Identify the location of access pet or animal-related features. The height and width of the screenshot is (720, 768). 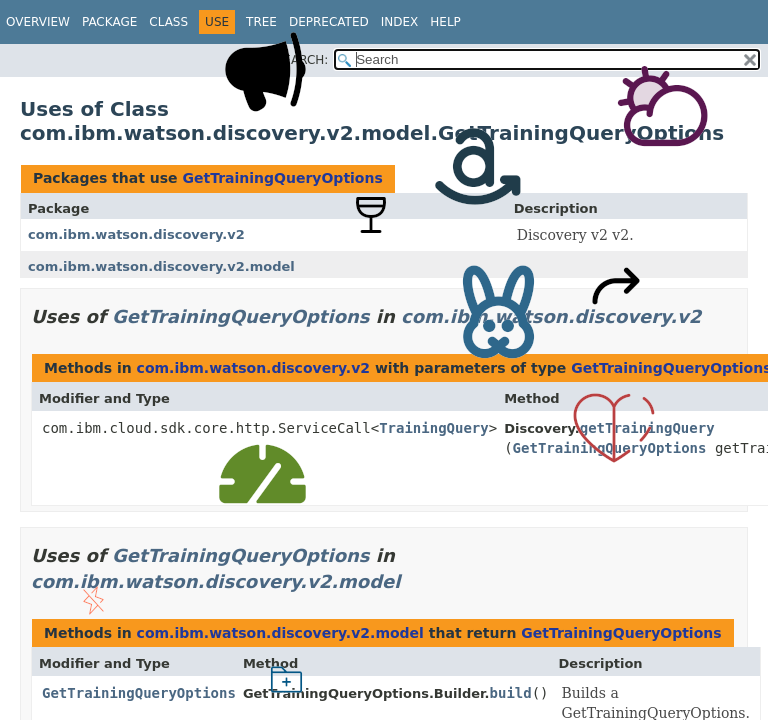
(498, 313).